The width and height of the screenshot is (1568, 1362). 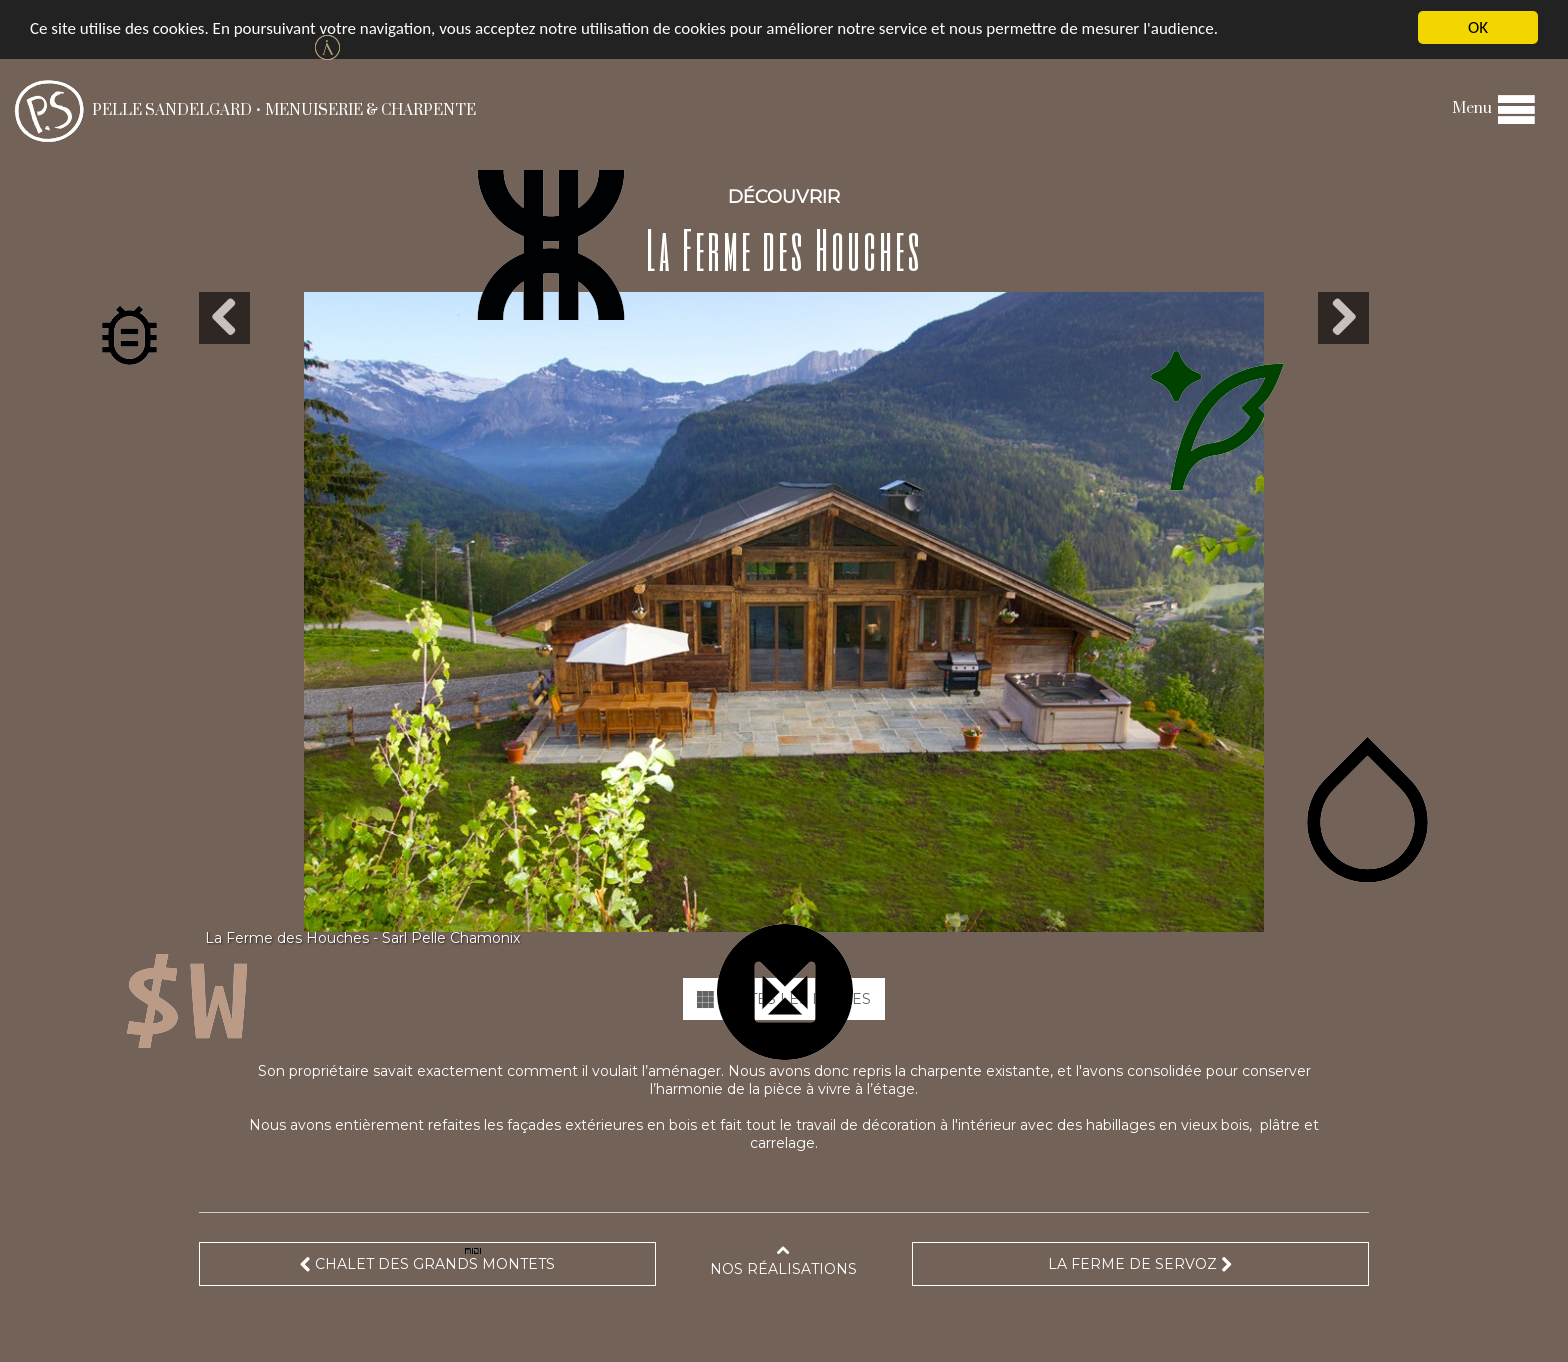 What do you see at coordinates (551, 245) in the screenshot?
I see `open the Shenzhen Metro app` at bounding box center [551, 245].